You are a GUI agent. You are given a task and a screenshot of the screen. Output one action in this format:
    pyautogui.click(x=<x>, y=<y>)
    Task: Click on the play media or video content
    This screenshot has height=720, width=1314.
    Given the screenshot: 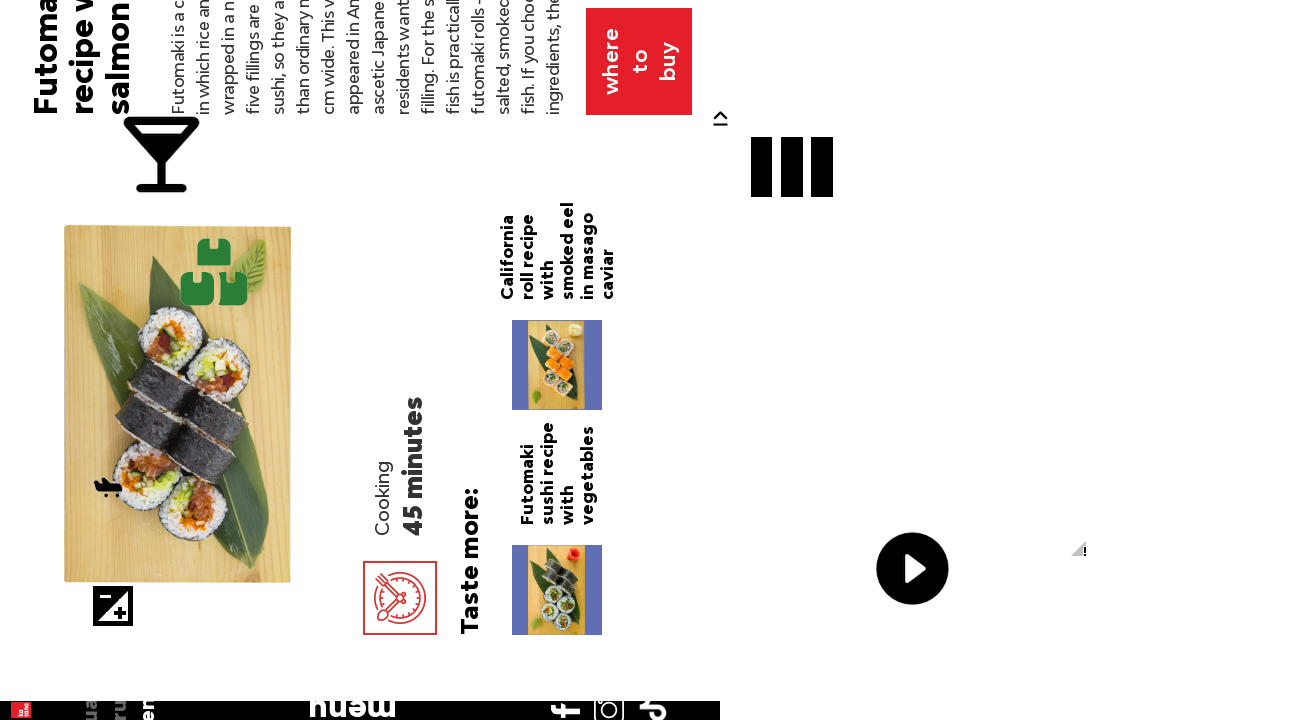 What is the action you would take?
    pyautogui.click(x=912, y=568)
    